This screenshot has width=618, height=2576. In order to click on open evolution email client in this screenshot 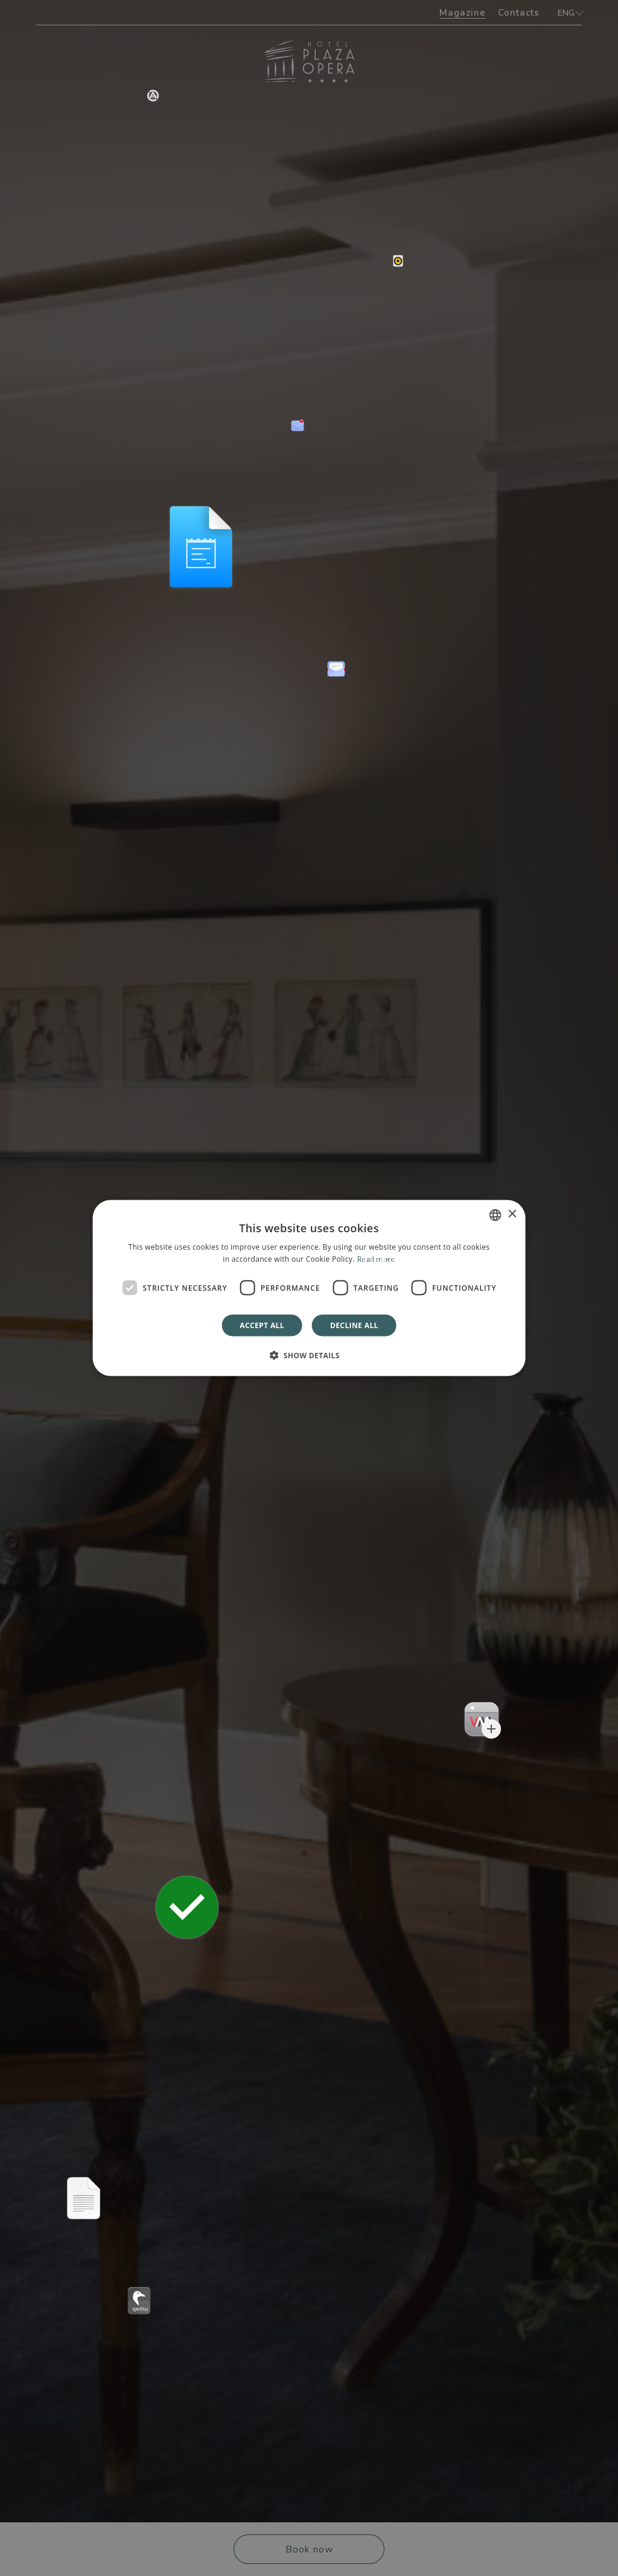, I will do `click(336, 669)`.